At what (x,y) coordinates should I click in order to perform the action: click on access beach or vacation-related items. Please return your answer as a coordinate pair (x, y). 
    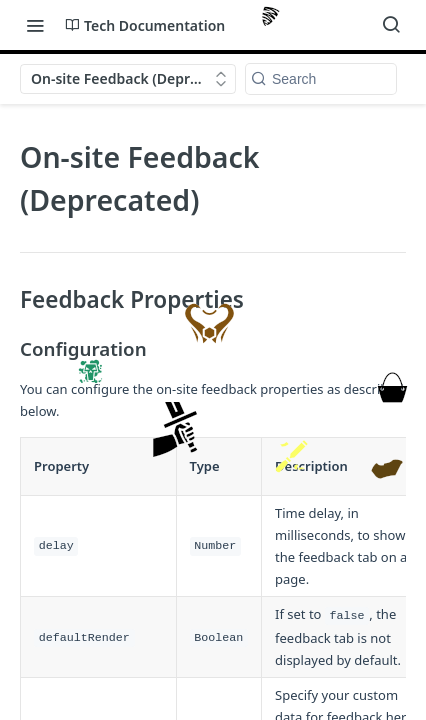
    Looking at the image, I should click on (392, 387).